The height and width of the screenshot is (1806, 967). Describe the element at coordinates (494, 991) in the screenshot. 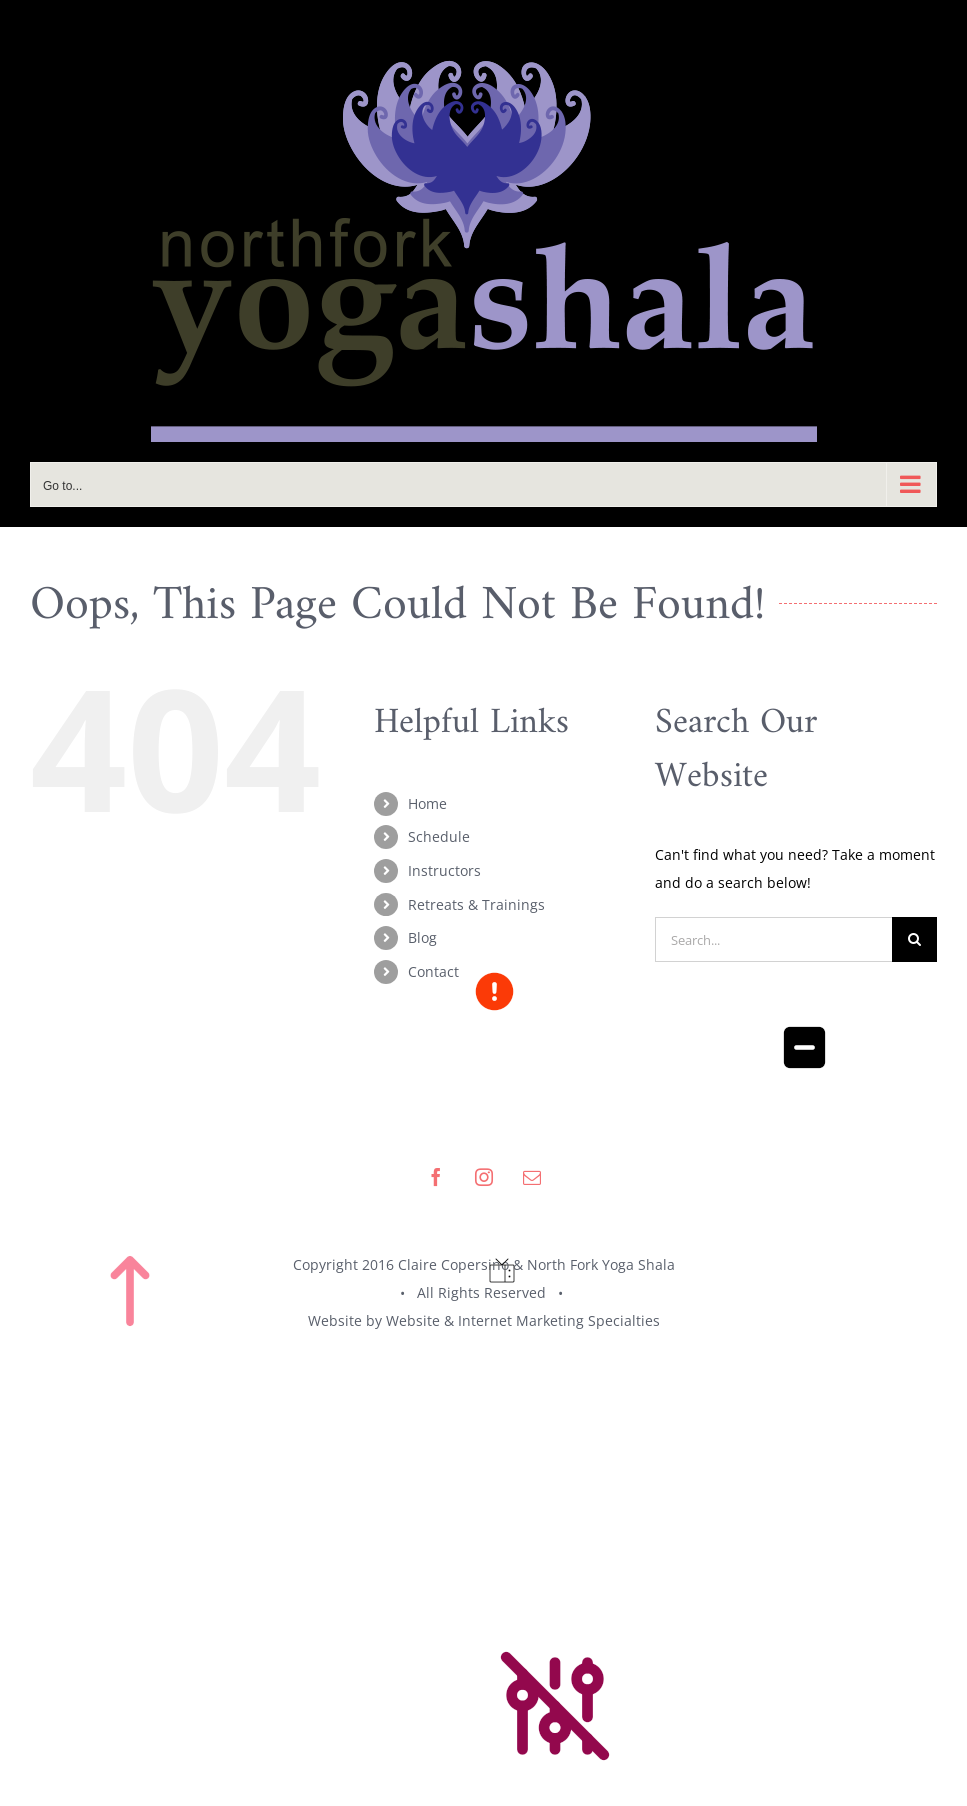

I see `indicates a warning or alert requiring attention` at that location.